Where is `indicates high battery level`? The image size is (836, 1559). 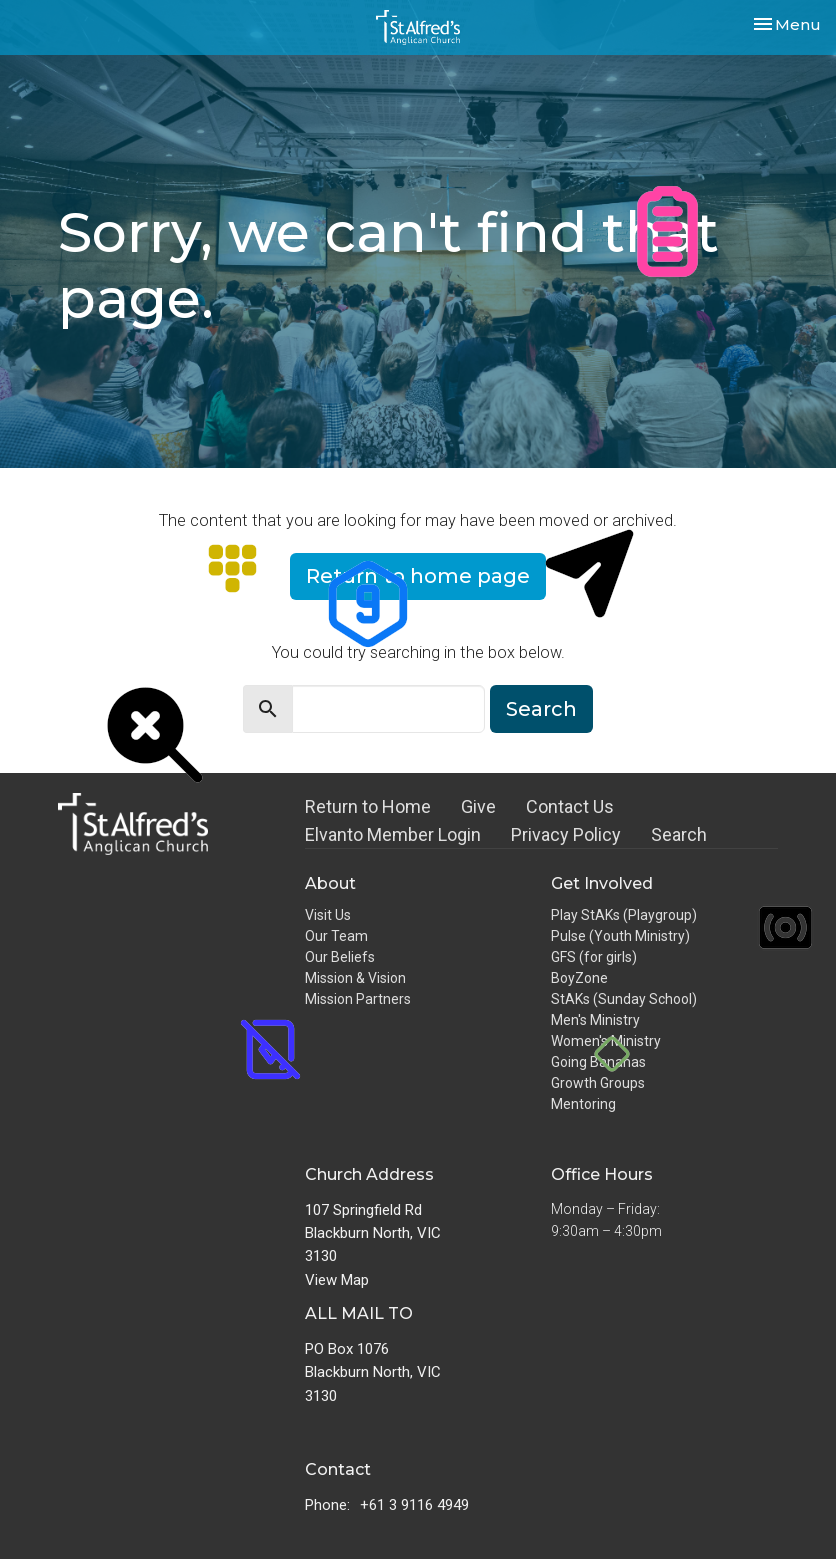 indicates high battery level is located at coordinates (667, 231).